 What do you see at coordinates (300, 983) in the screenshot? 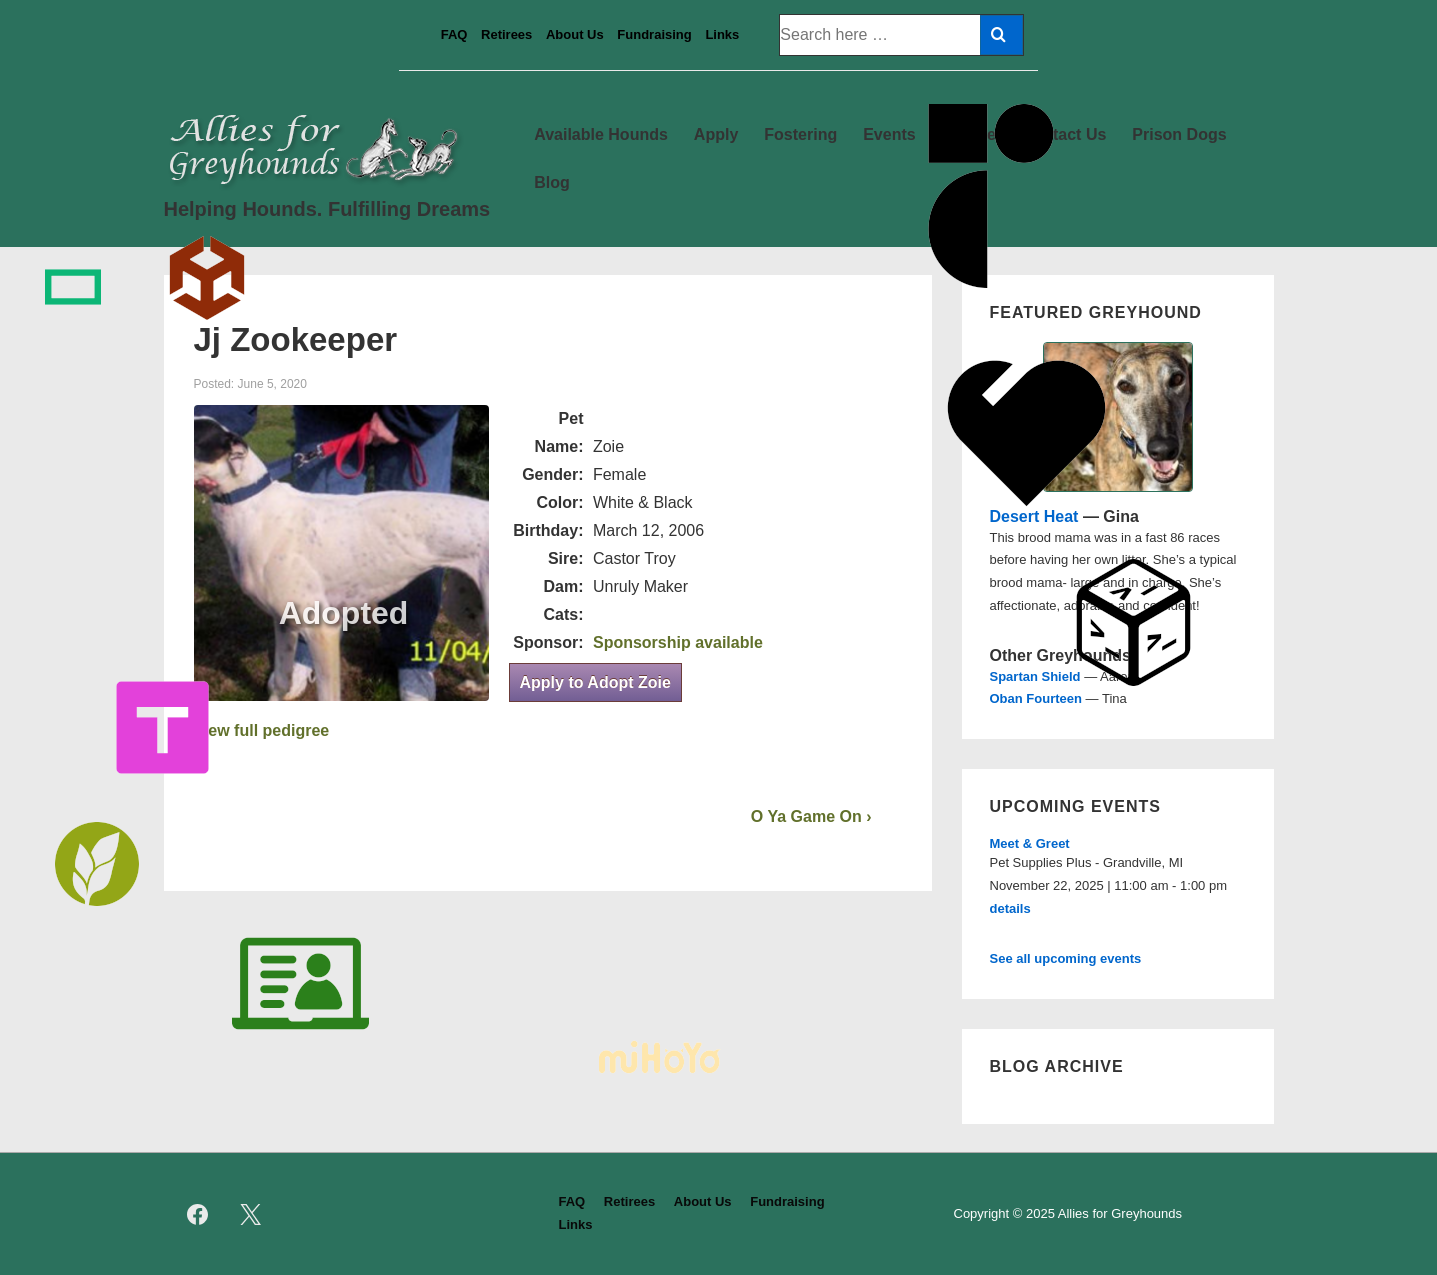
I see `open the Codementor app or website` at bounding box center [300, 983].